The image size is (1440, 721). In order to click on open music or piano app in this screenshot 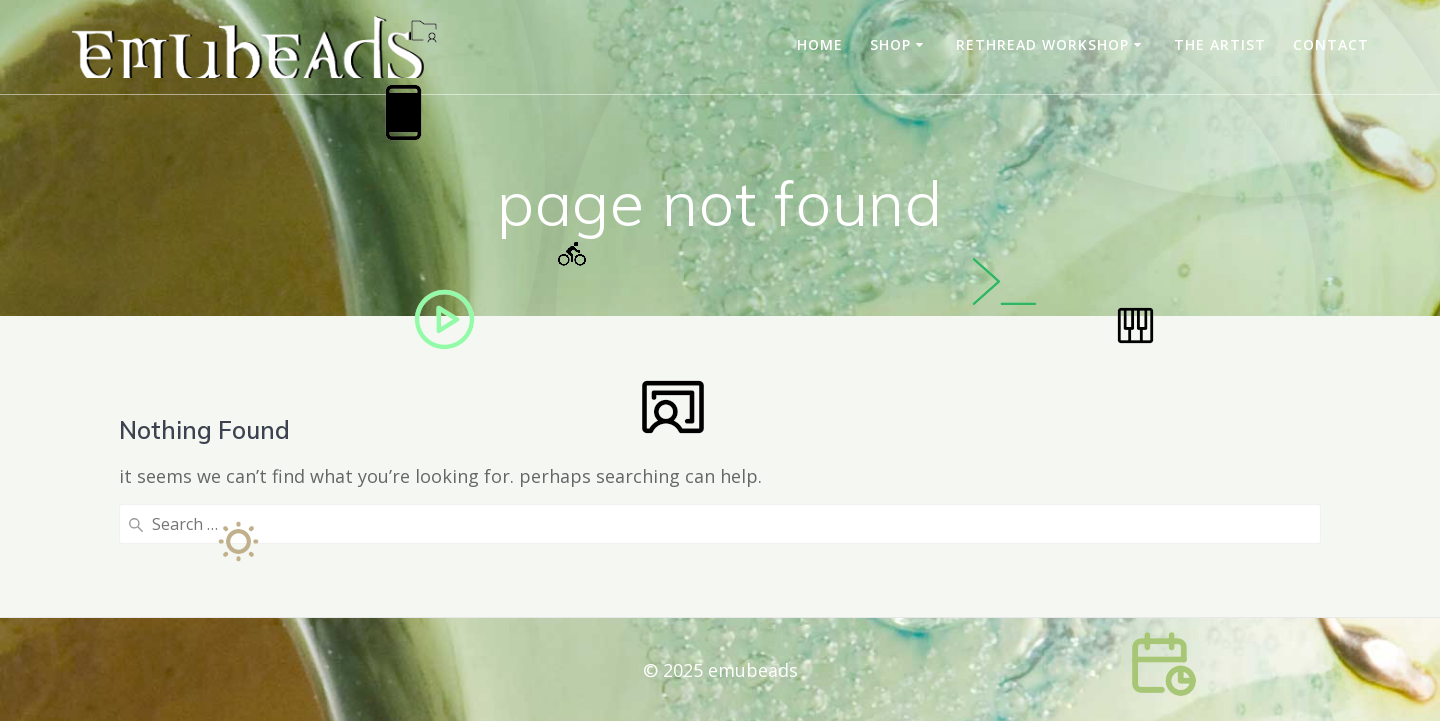, I will do `click(1135, 325)`.